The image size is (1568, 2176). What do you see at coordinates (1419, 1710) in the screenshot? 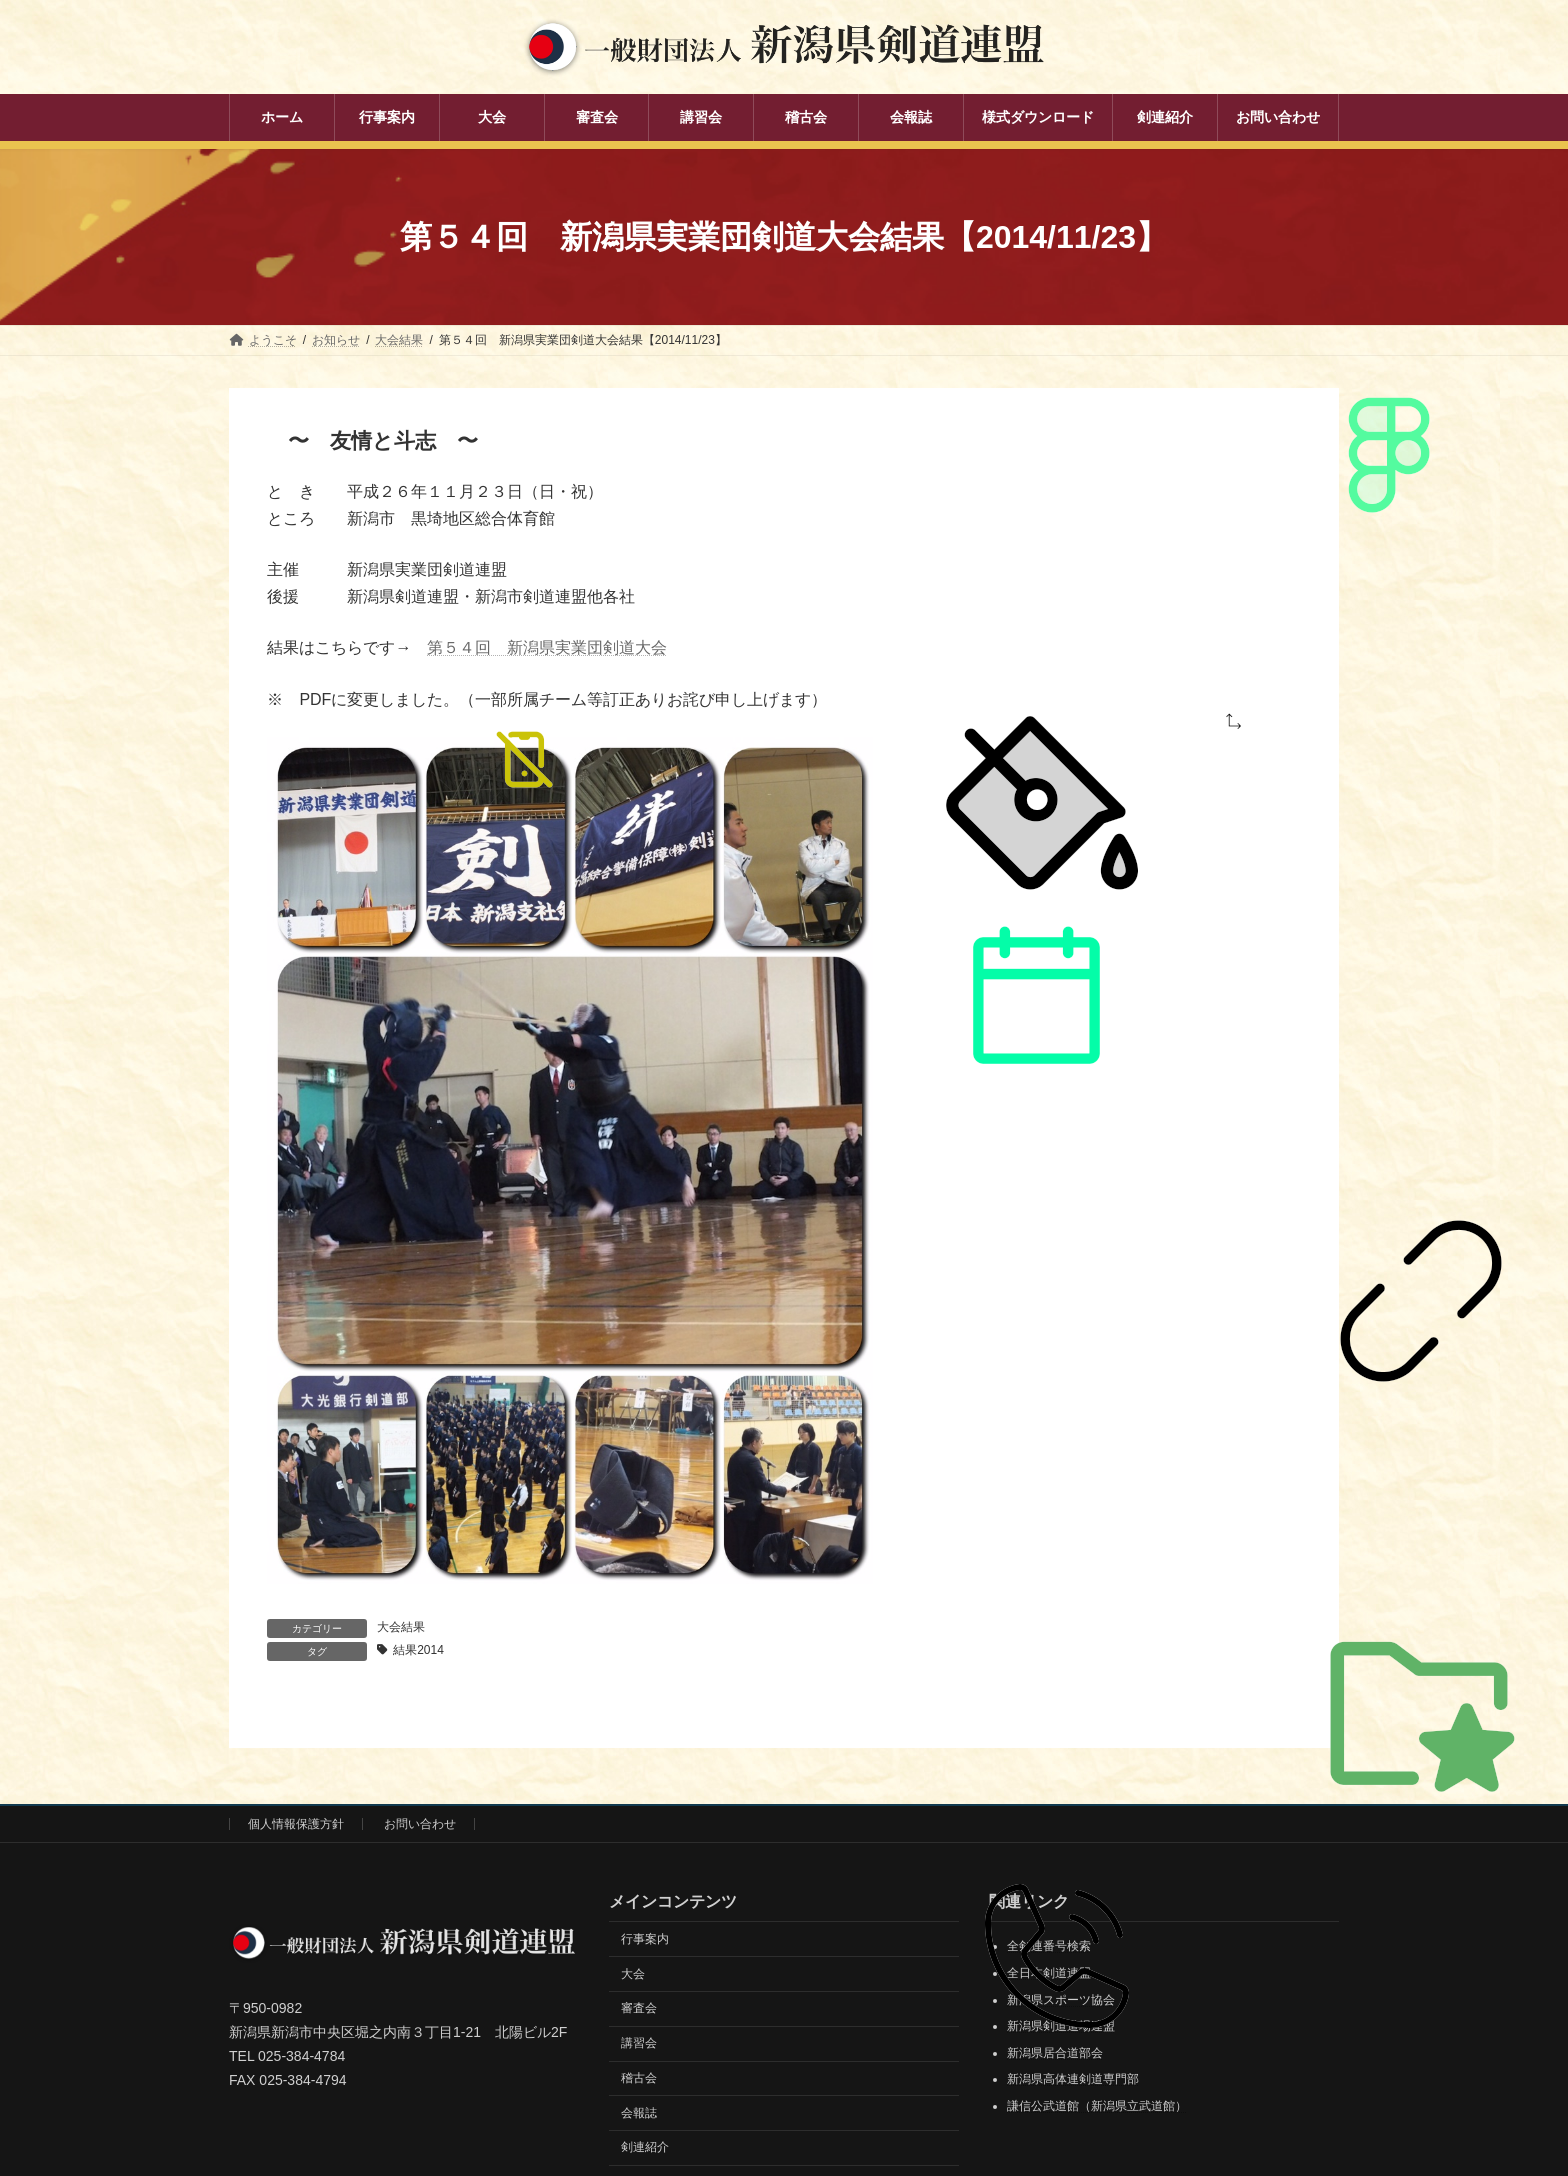
I see `access your starred or favorite files` at bounding box center [1419, 1710].